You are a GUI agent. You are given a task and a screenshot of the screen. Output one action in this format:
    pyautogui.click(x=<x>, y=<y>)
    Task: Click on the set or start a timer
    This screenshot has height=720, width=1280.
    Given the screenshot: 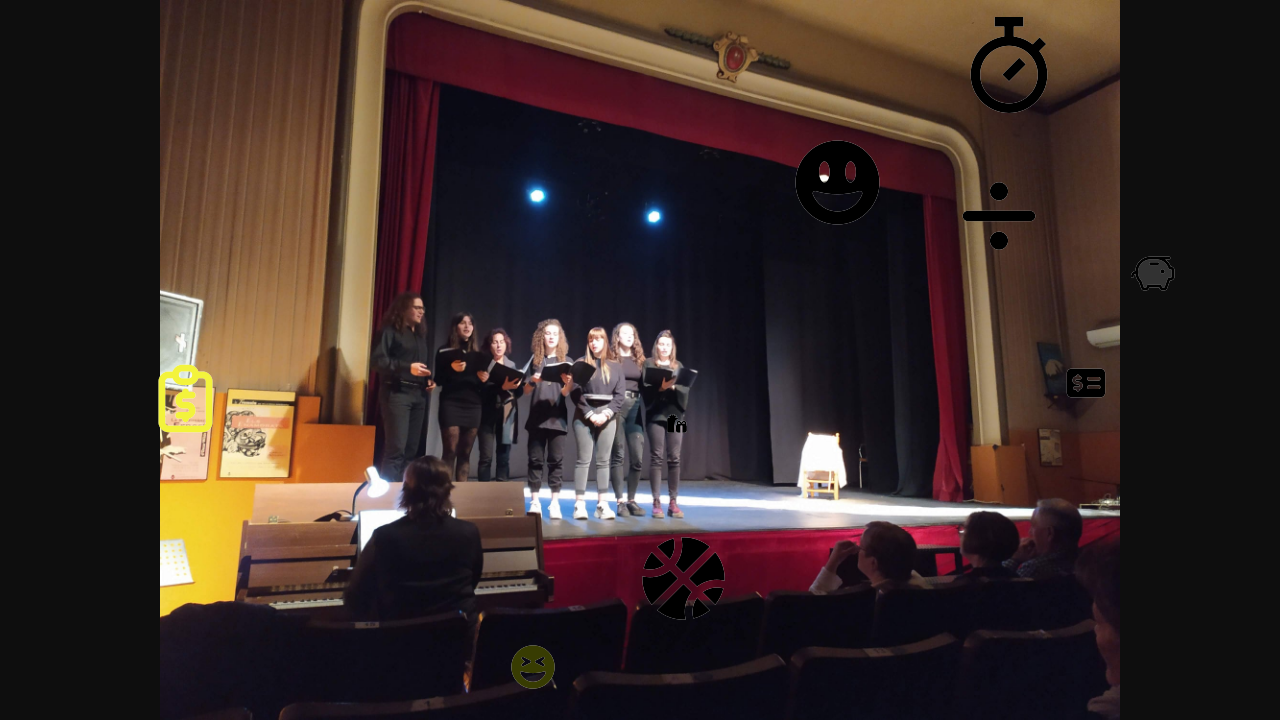 What is the action you would take?
    pyautogui.click(x=1009, y=65)
    